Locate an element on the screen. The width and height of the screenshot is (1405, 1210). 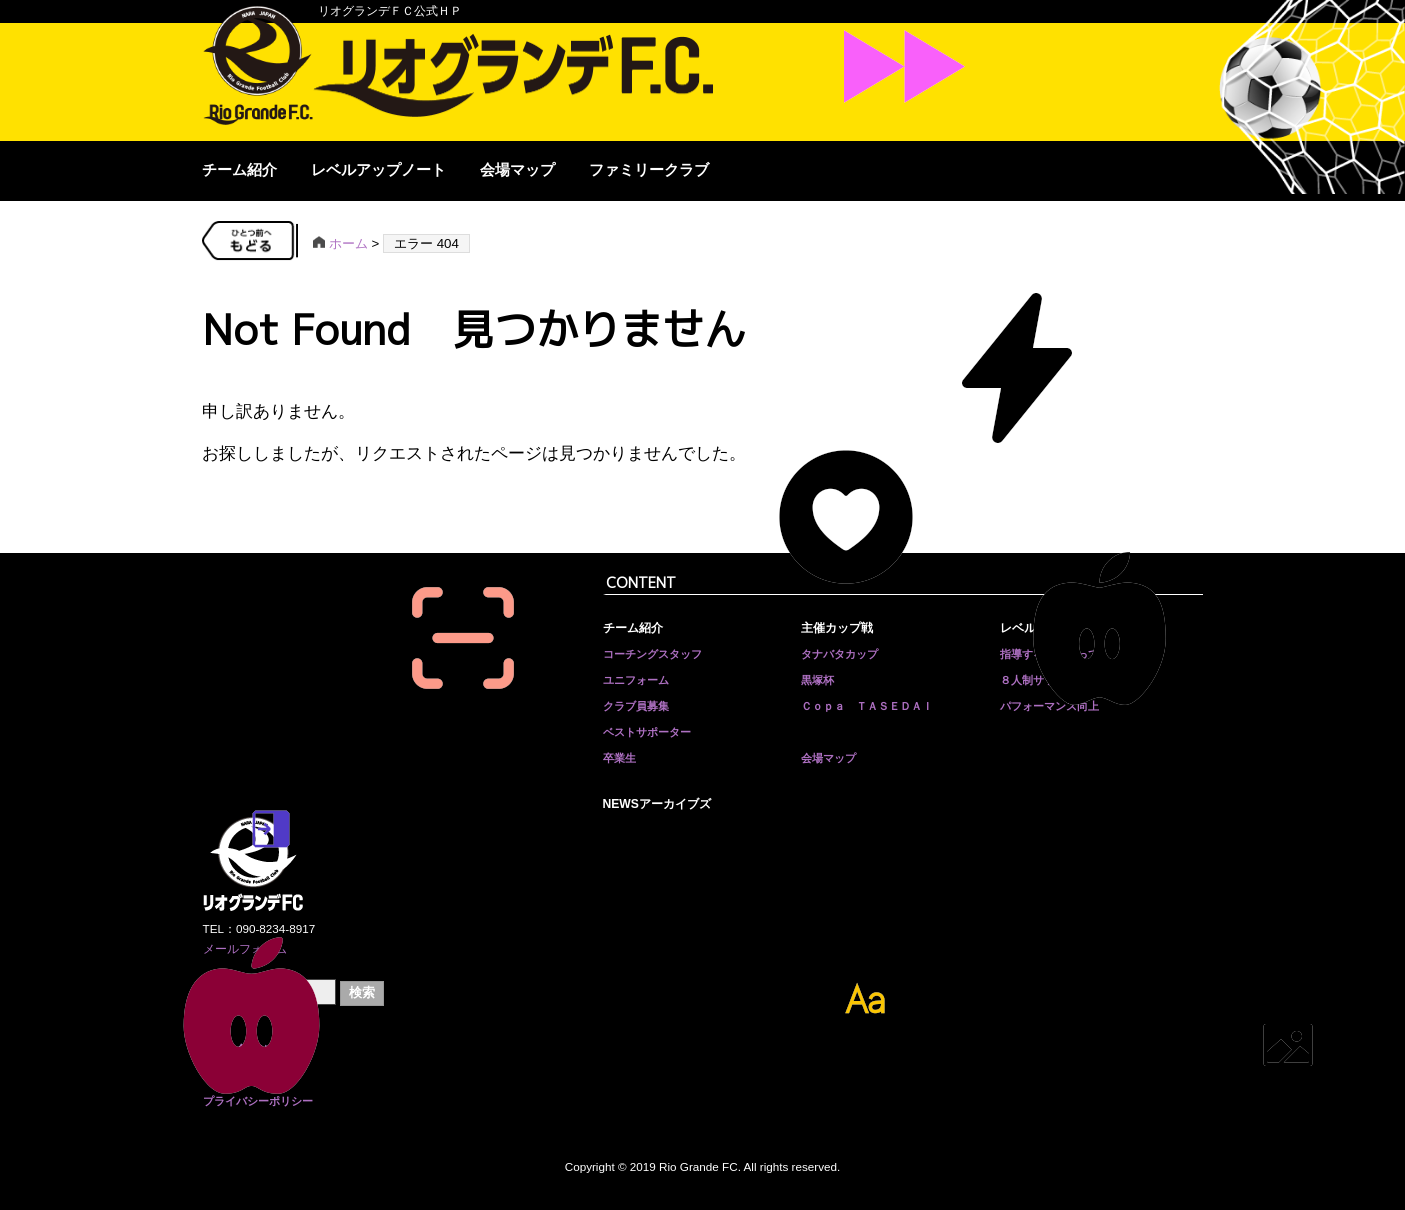
skip to next track is located at coordinates (904, 66).